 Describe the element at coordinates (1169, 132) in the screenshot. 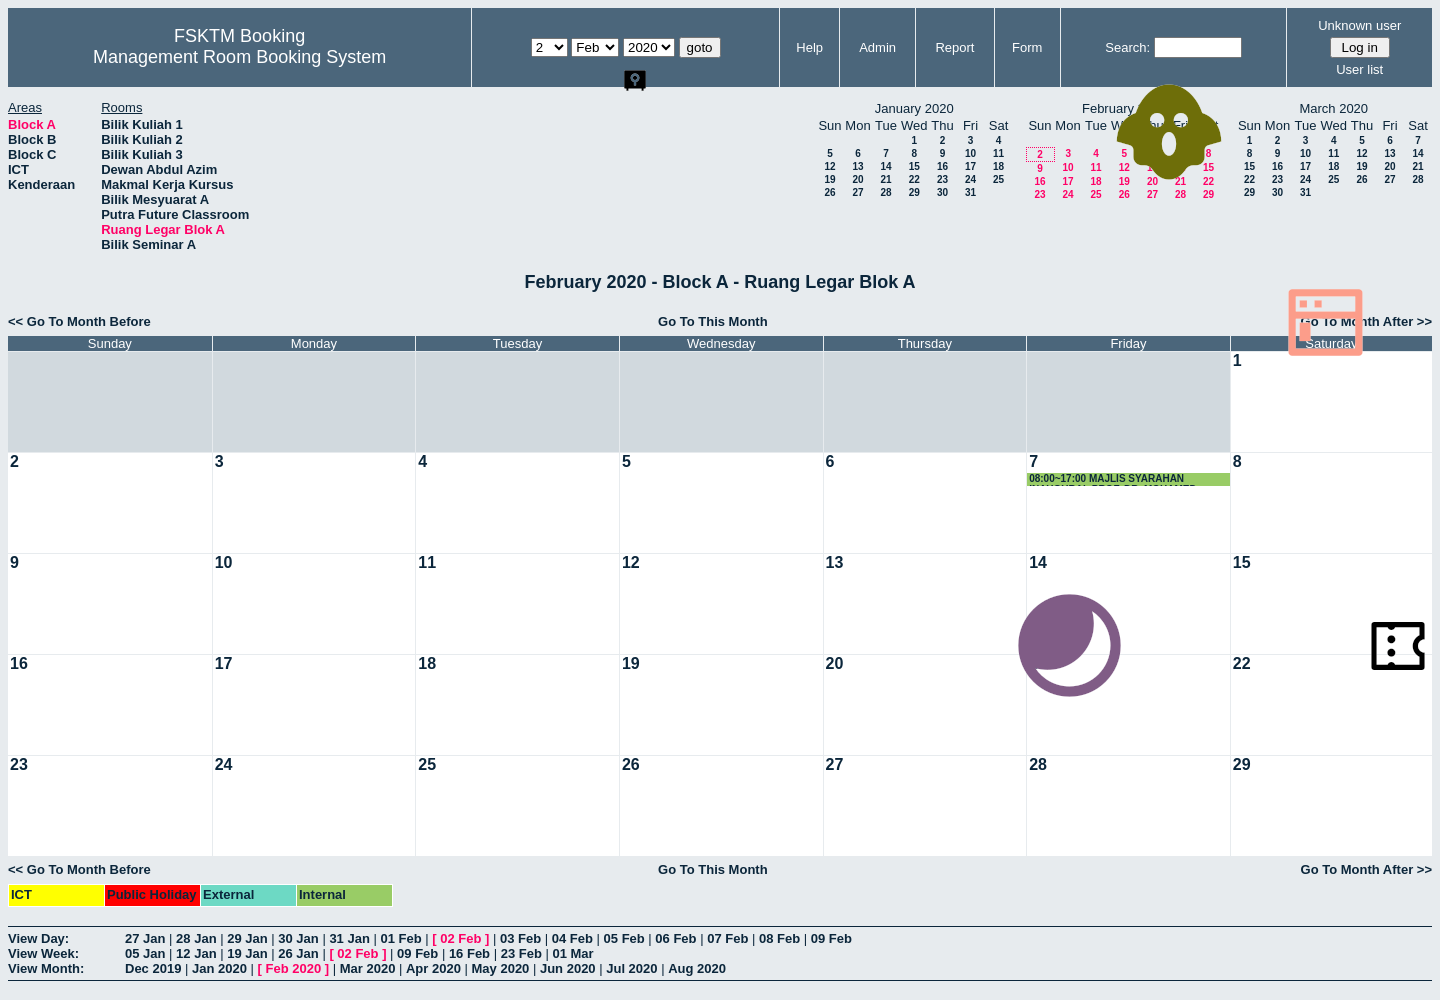

I see `ghost mode or incognito status indicator` at that location.